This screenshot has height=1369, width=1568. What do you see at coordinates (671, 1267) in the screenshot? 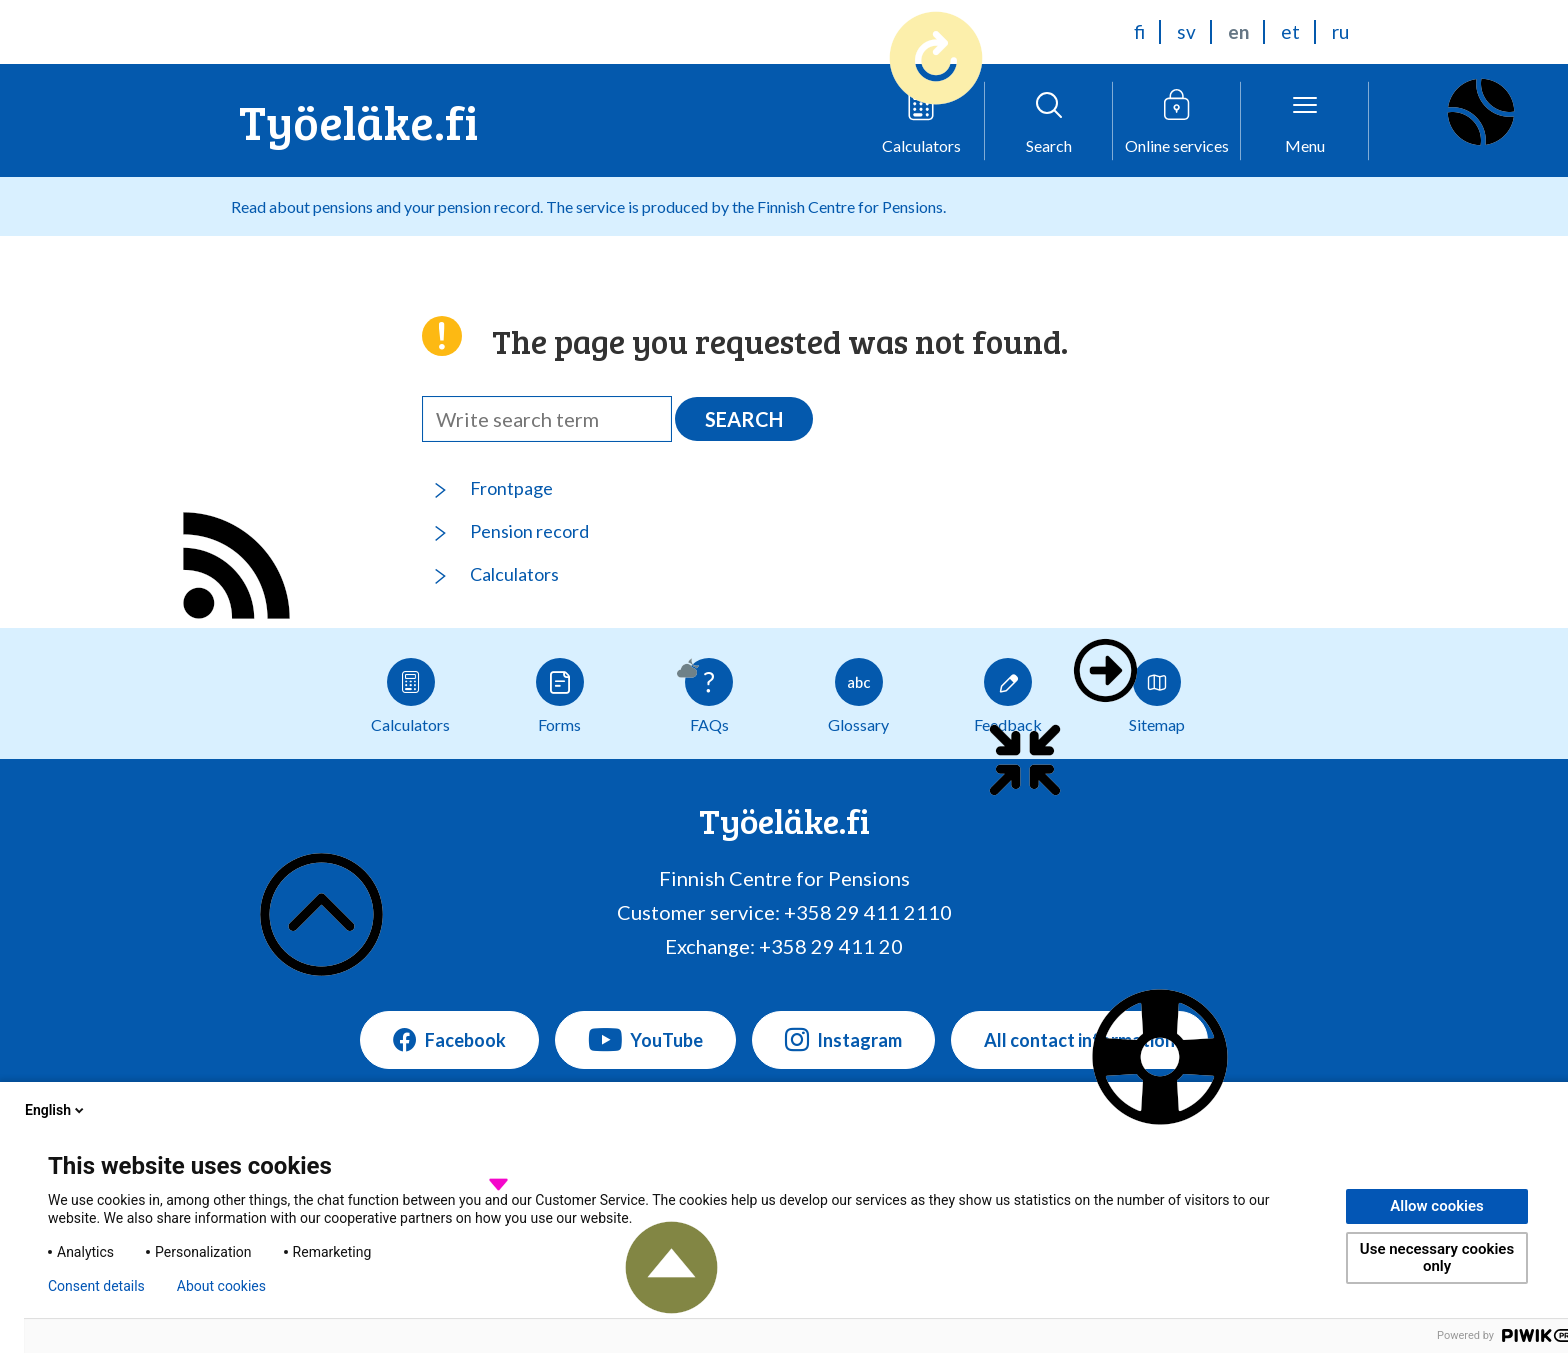
I see `collapse an expanded section` at bounding box center [671, 1267].